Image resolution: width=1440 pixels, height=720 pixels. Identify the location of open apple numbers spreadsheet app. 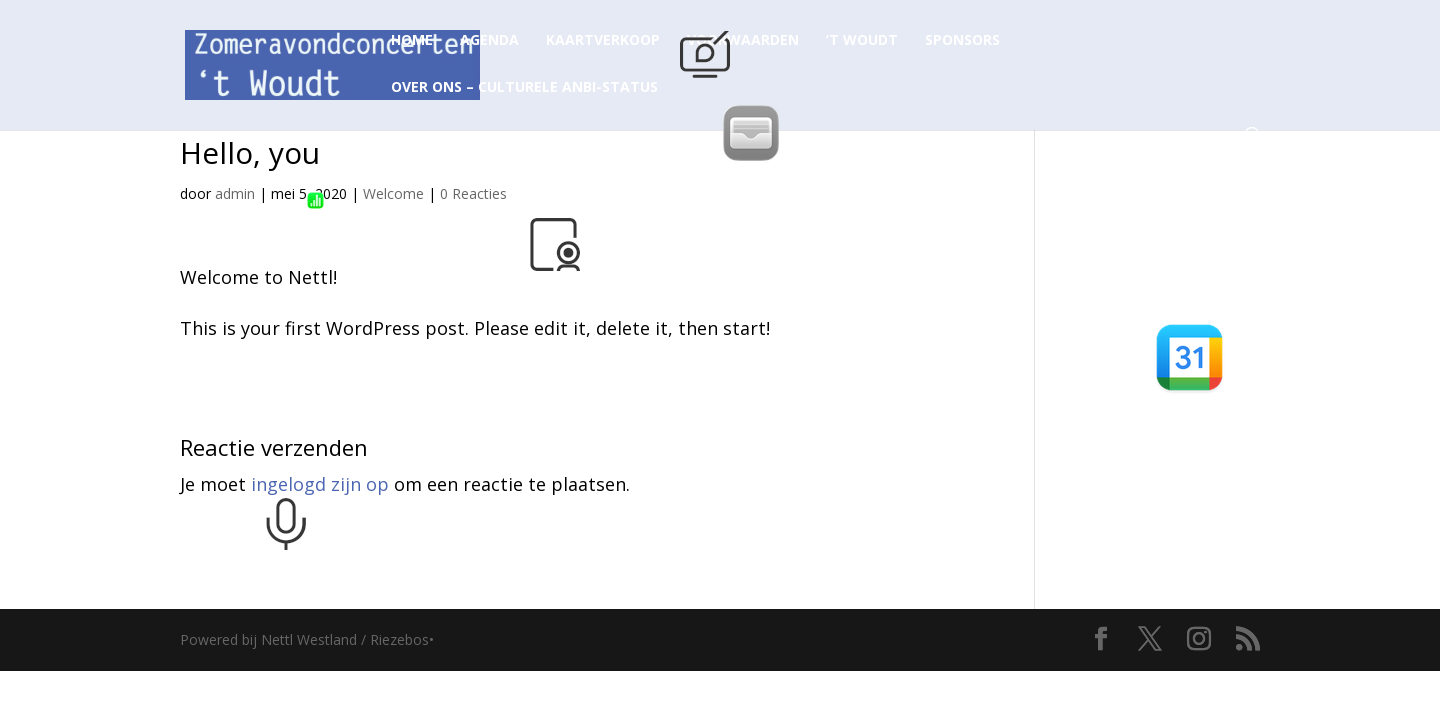
(315, 200).